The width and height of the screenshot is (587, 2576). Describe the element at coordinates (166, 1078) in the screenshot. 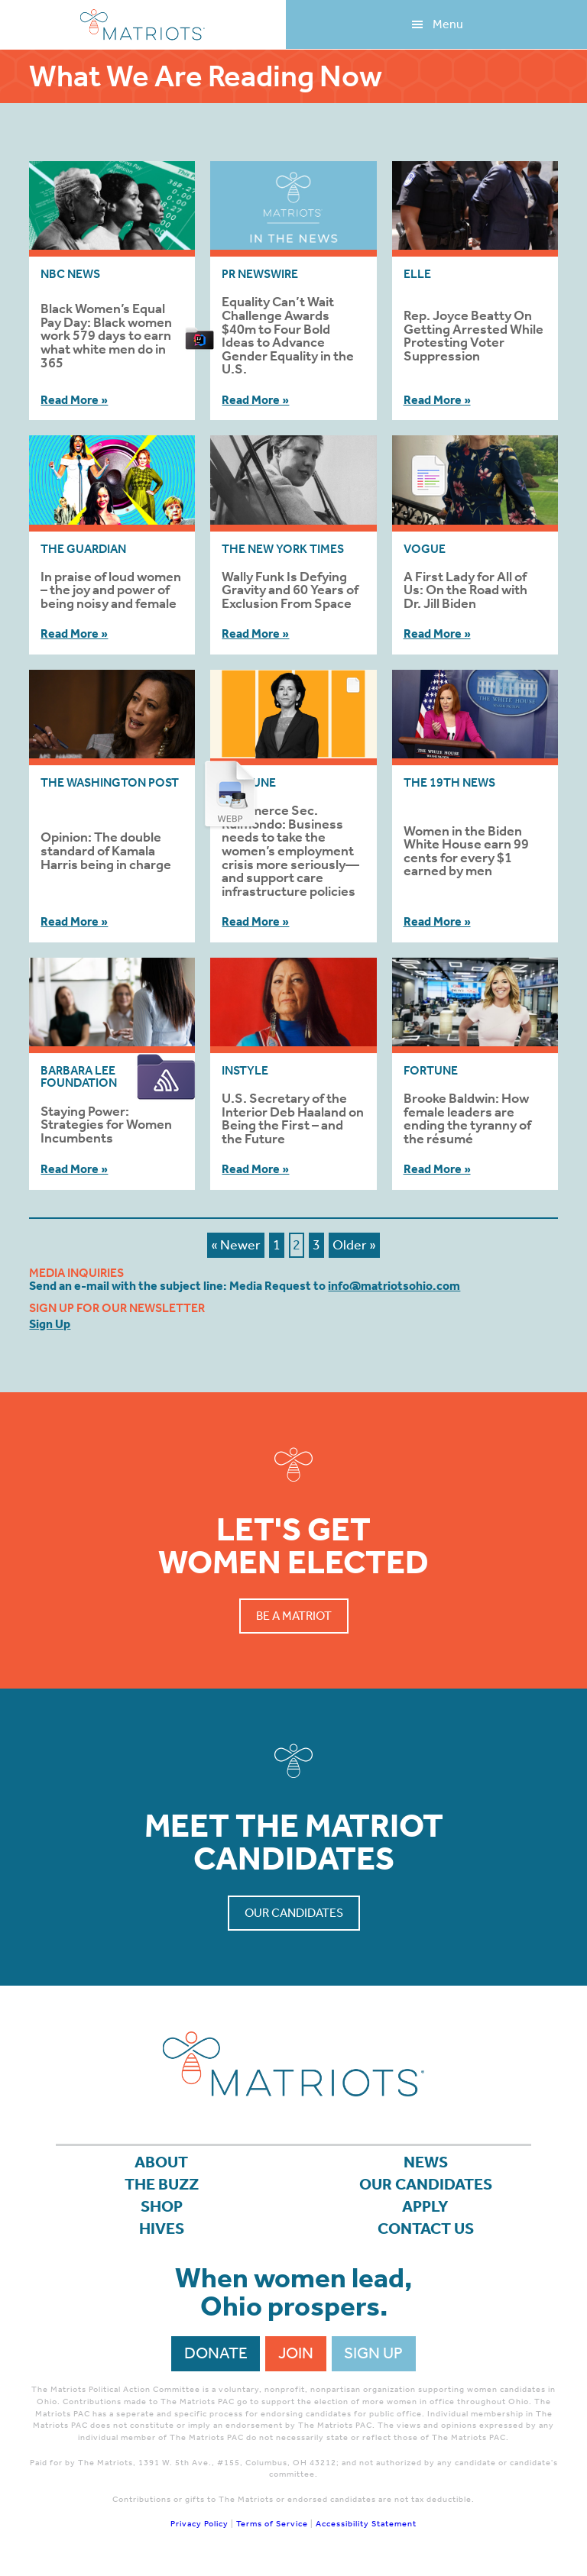

I see `folder containing sentry error monitoring projects` at that location.